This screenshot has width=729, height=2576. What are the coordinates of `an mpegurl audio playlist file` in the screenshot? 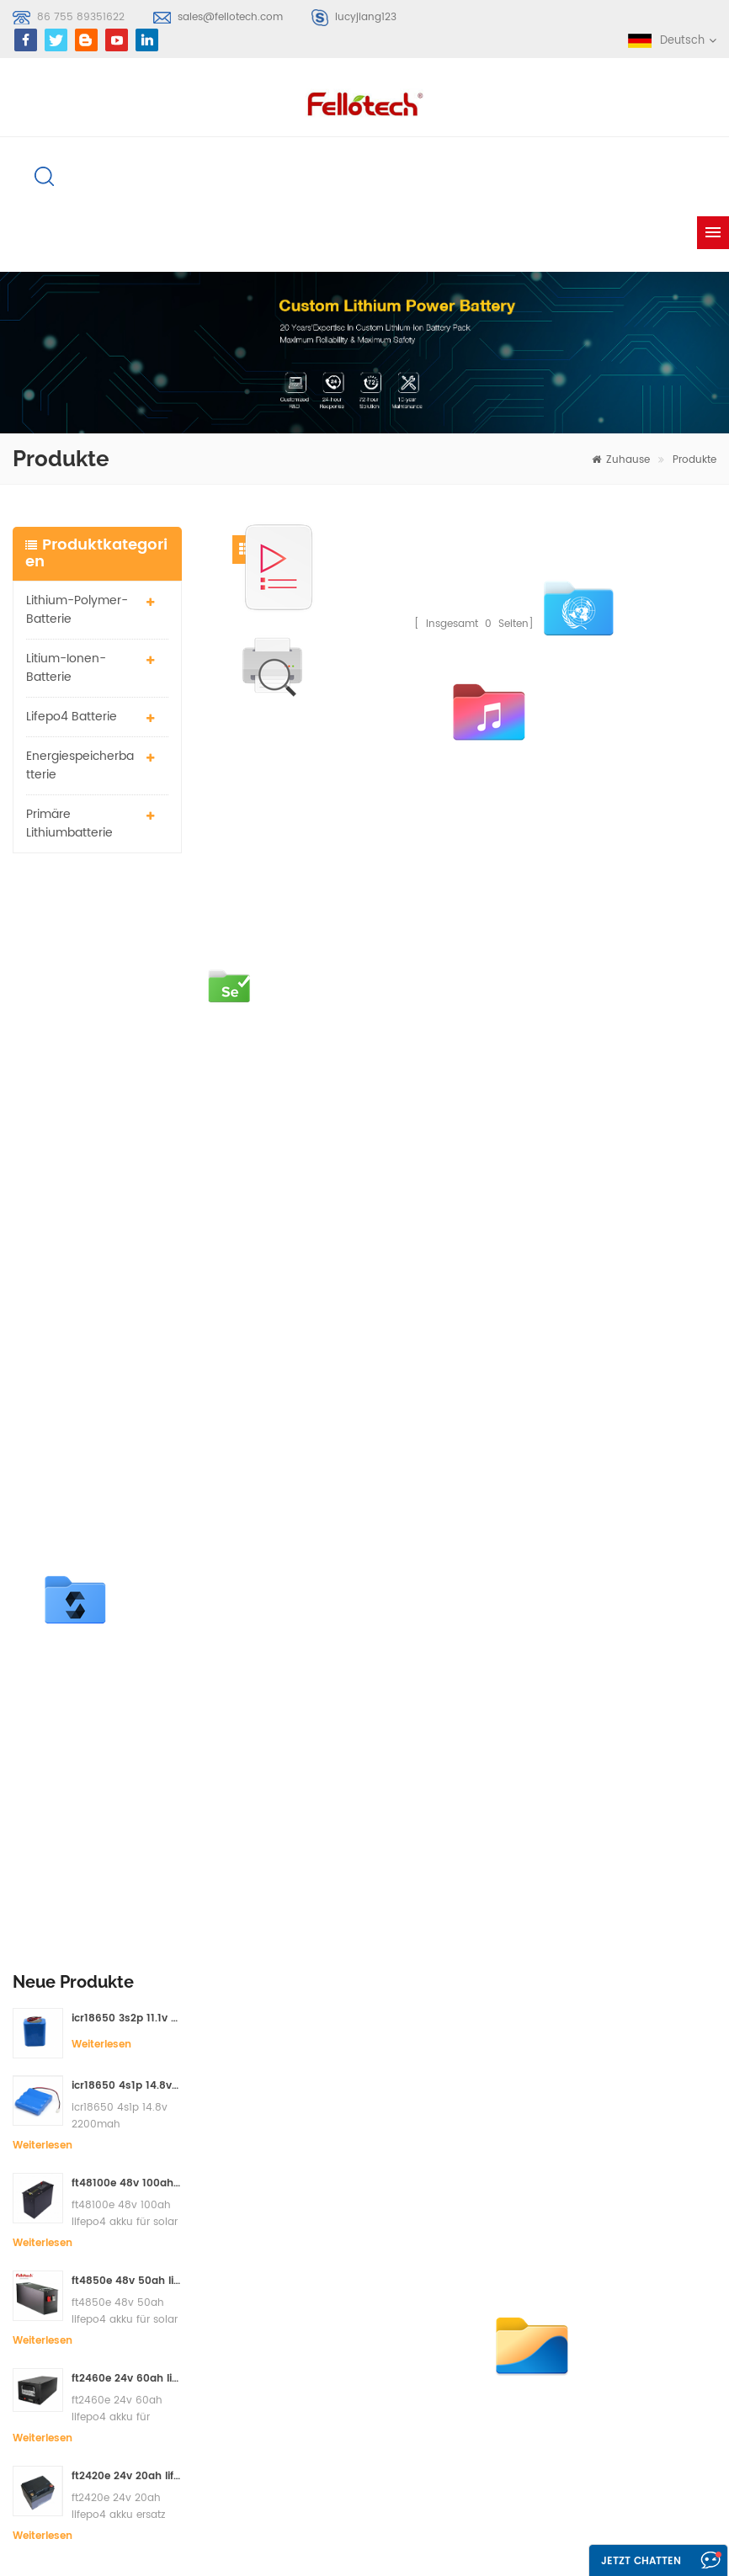 It's located at (279, 567).